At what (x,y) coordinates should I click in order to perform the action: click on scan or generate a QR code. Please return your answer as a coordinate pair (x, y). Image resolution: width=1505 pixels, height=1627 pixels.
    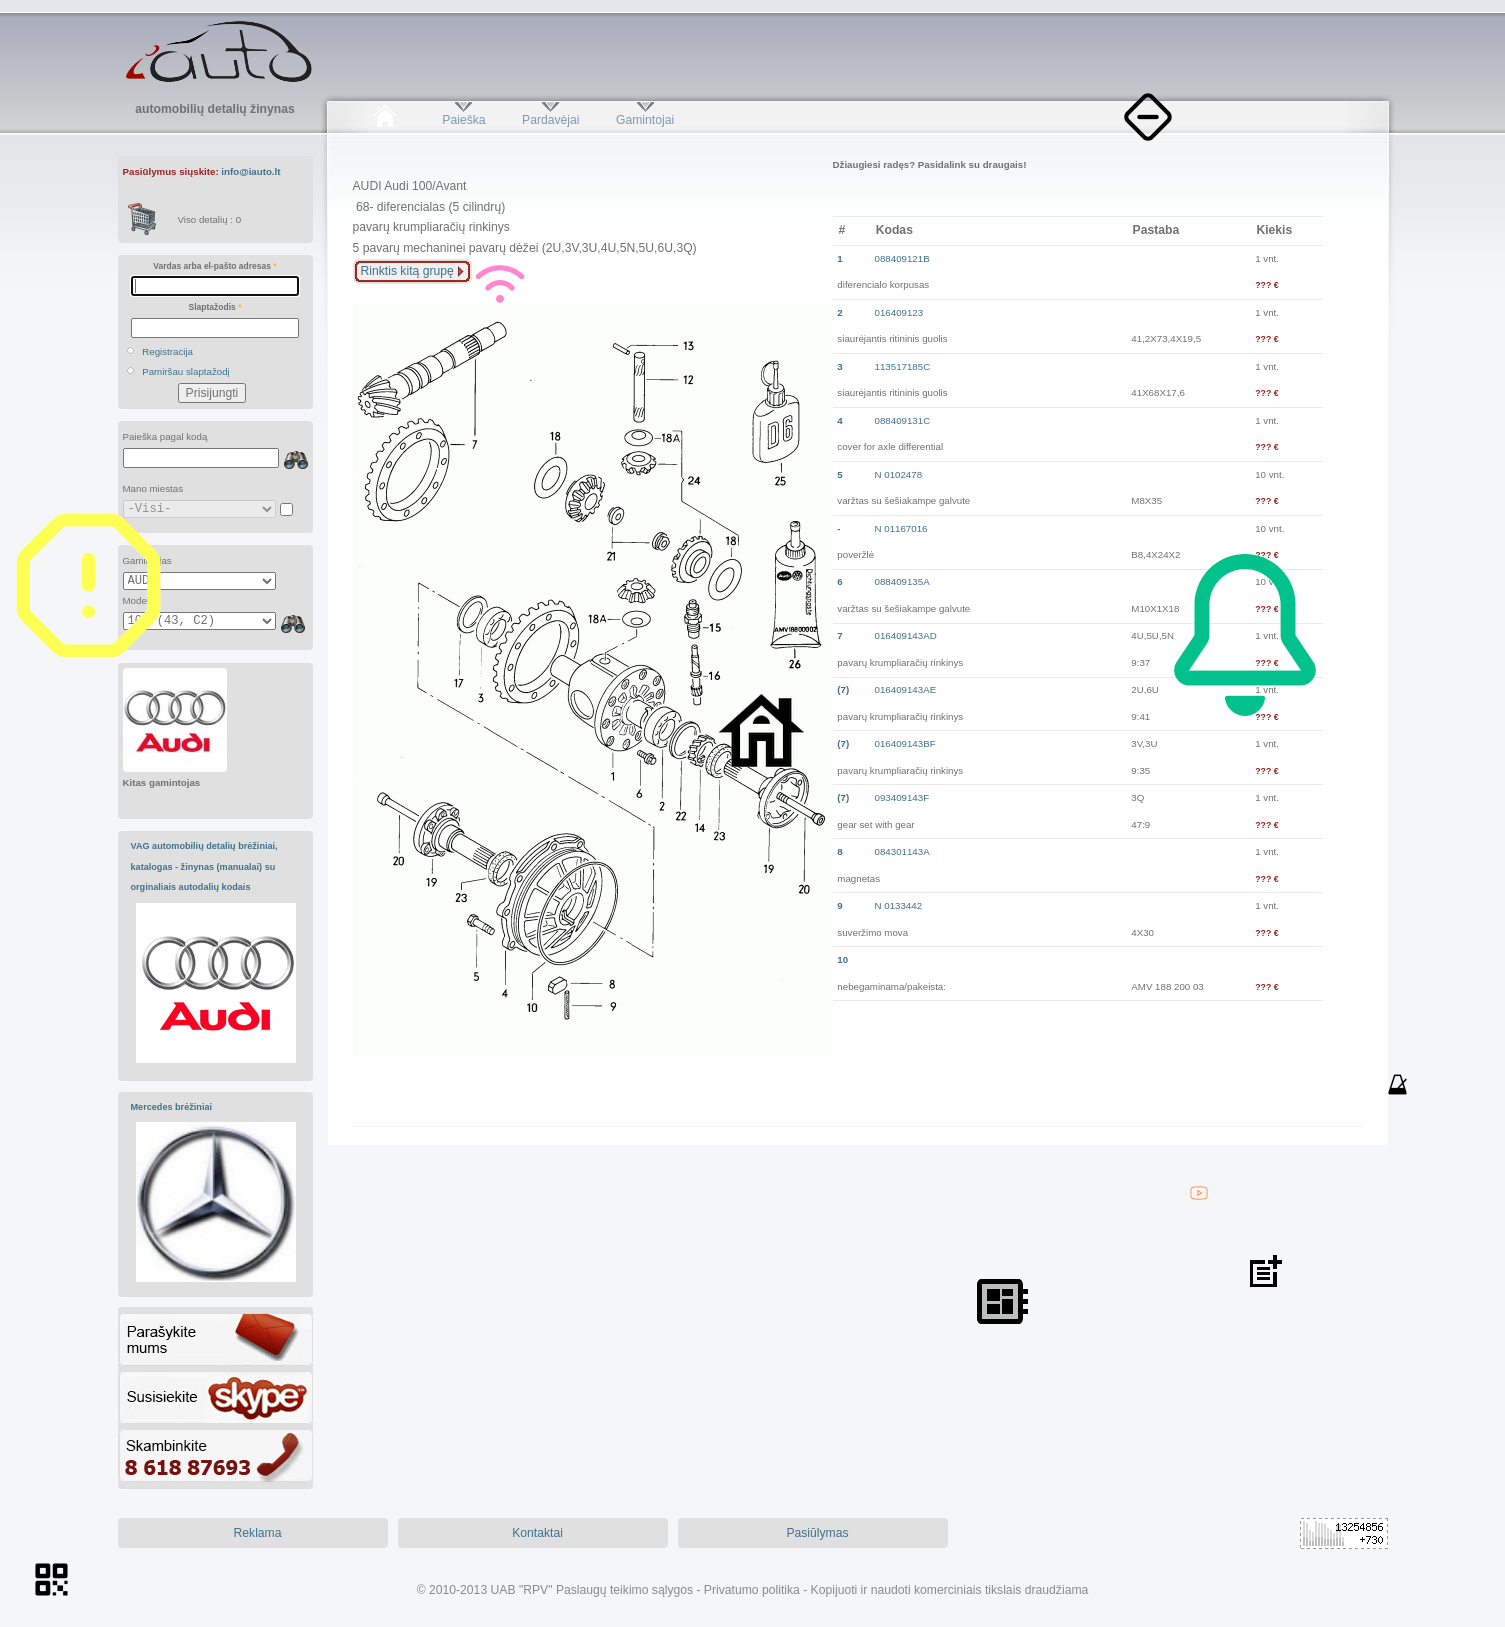
    Looking at the image, I should click on (51, 1579).